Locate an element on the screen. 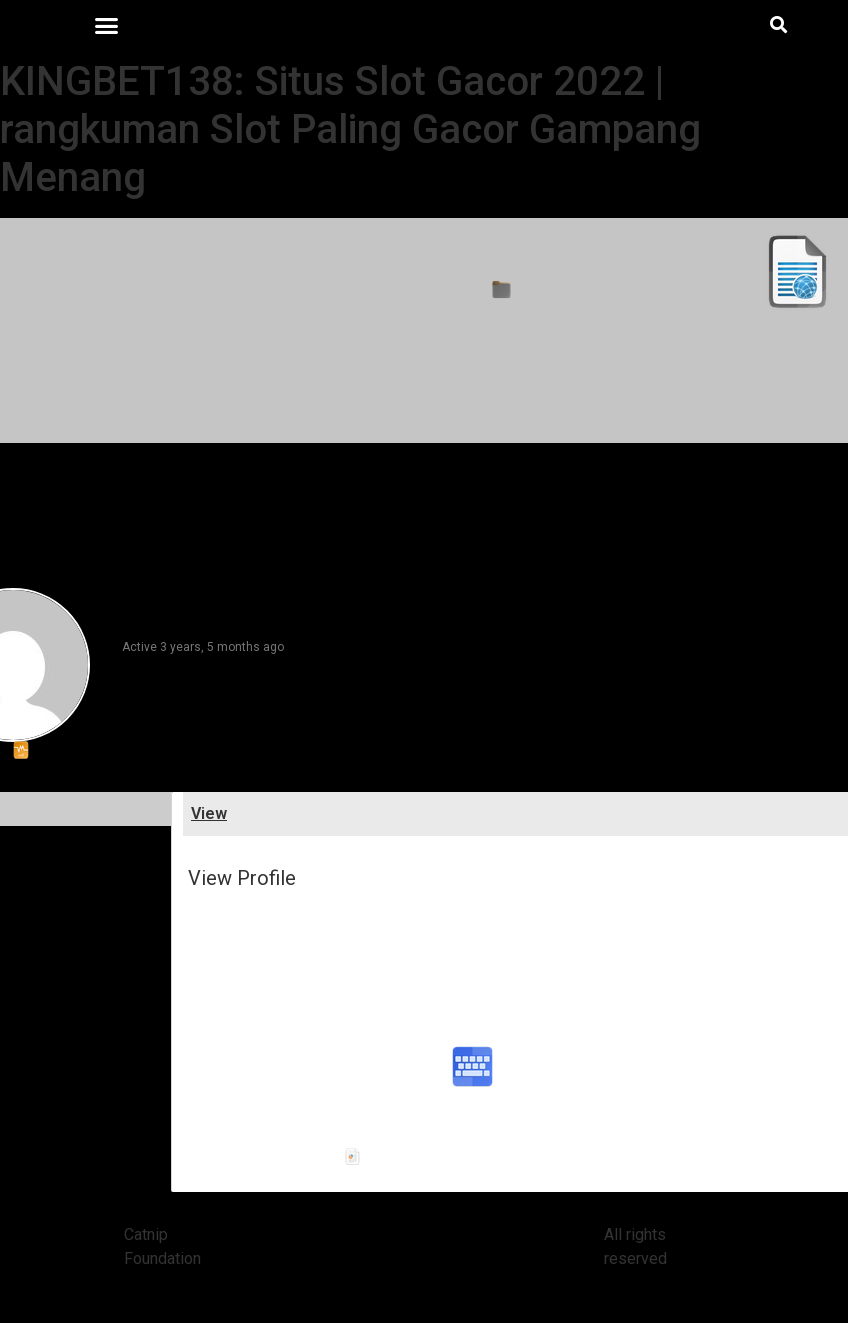  open a VirtualBox appliance file is located at coordinates (21, 750).